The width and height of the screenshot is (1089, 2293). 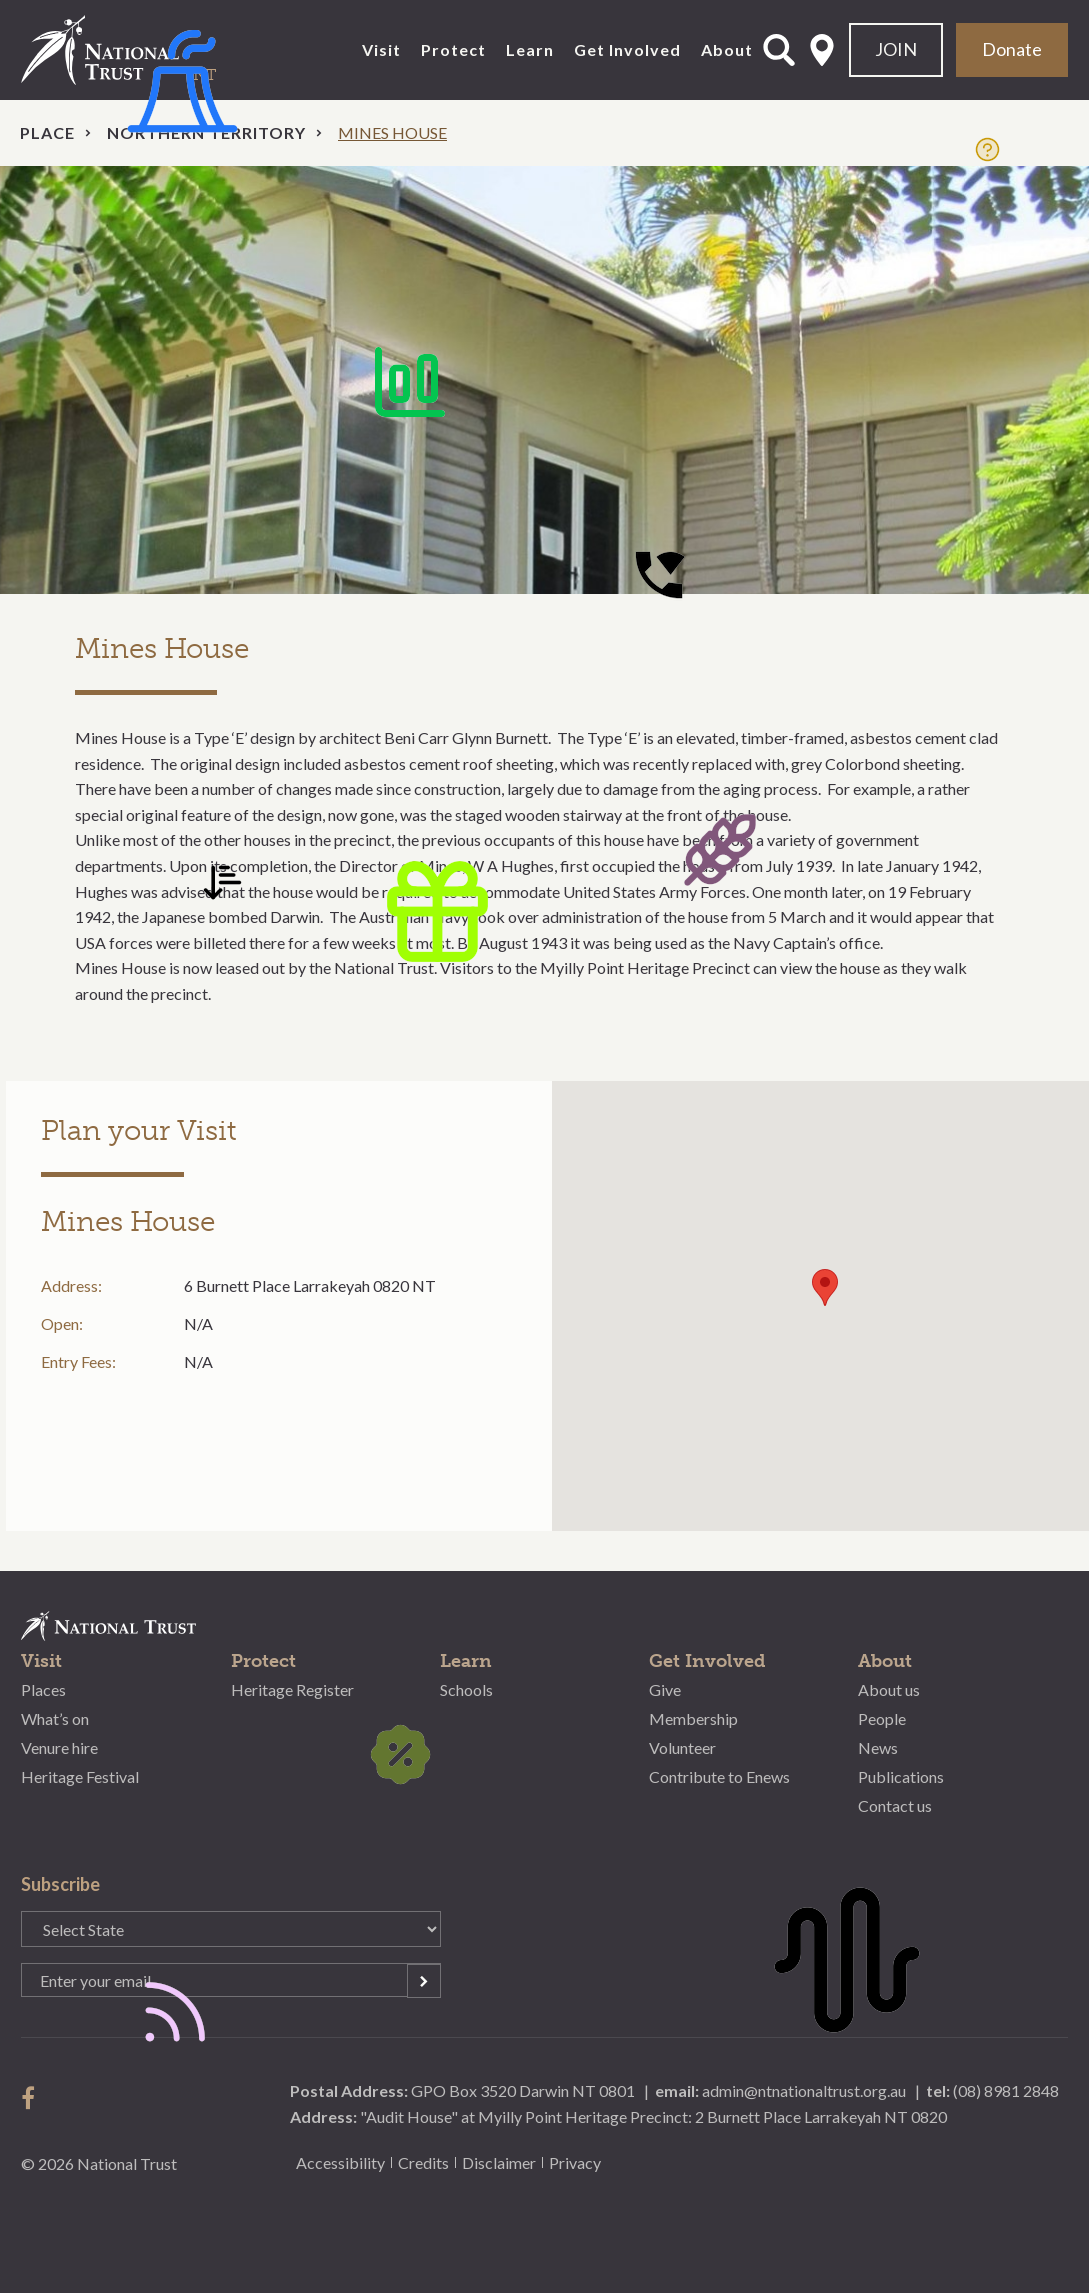 I want to click on indicates nuclear power or energy facility, so click(x=182, y=88).